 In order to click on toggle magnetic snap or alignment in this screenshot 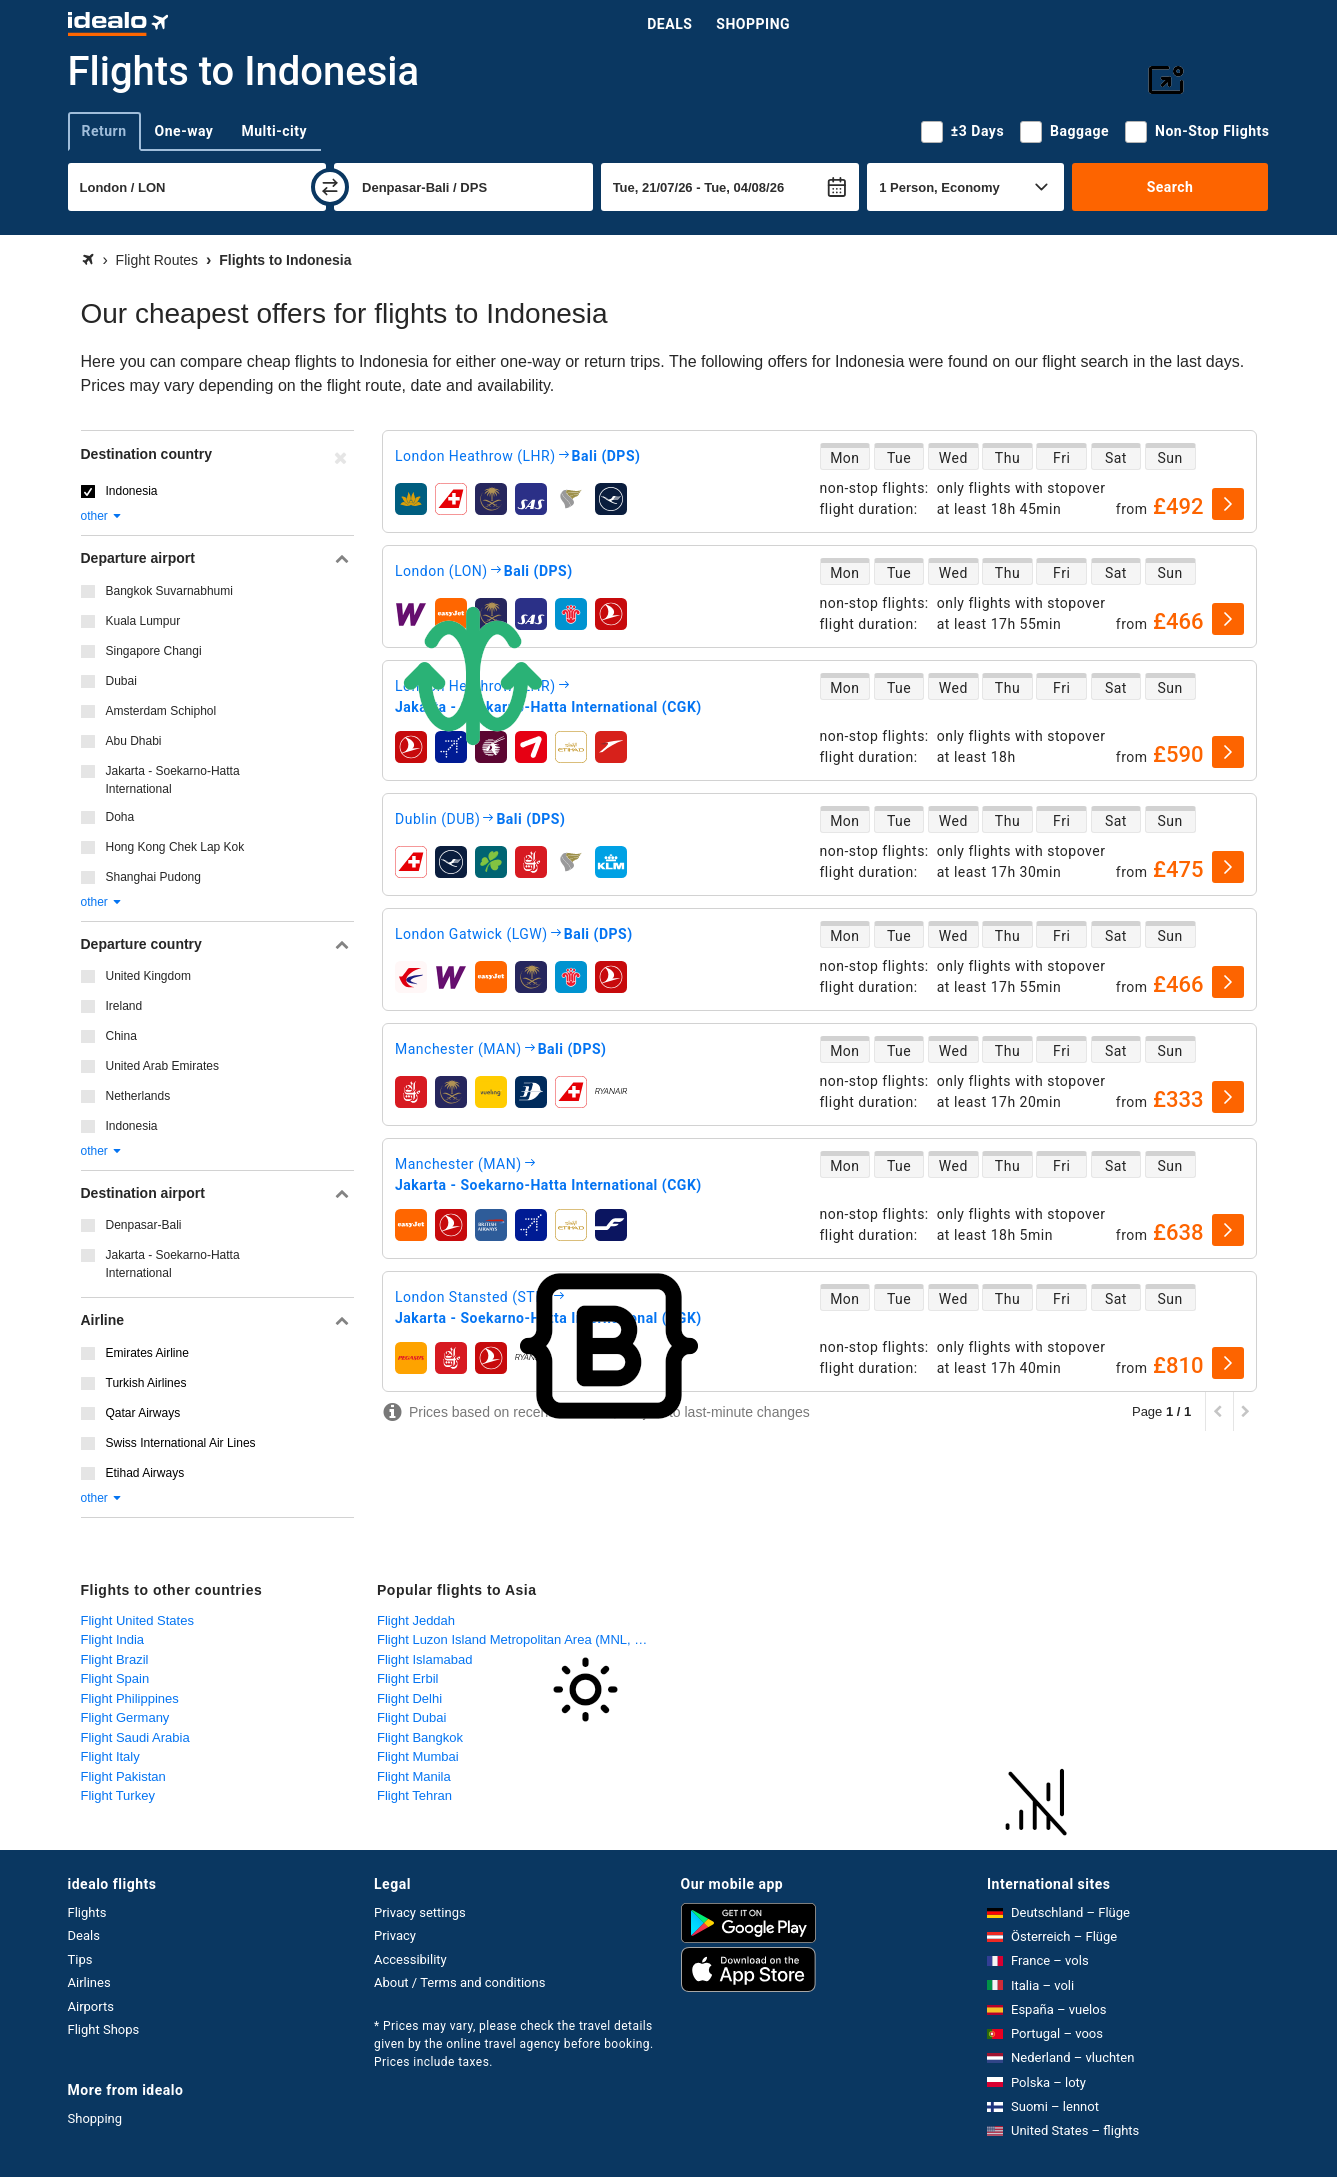, I will do `click(473, 676)`.